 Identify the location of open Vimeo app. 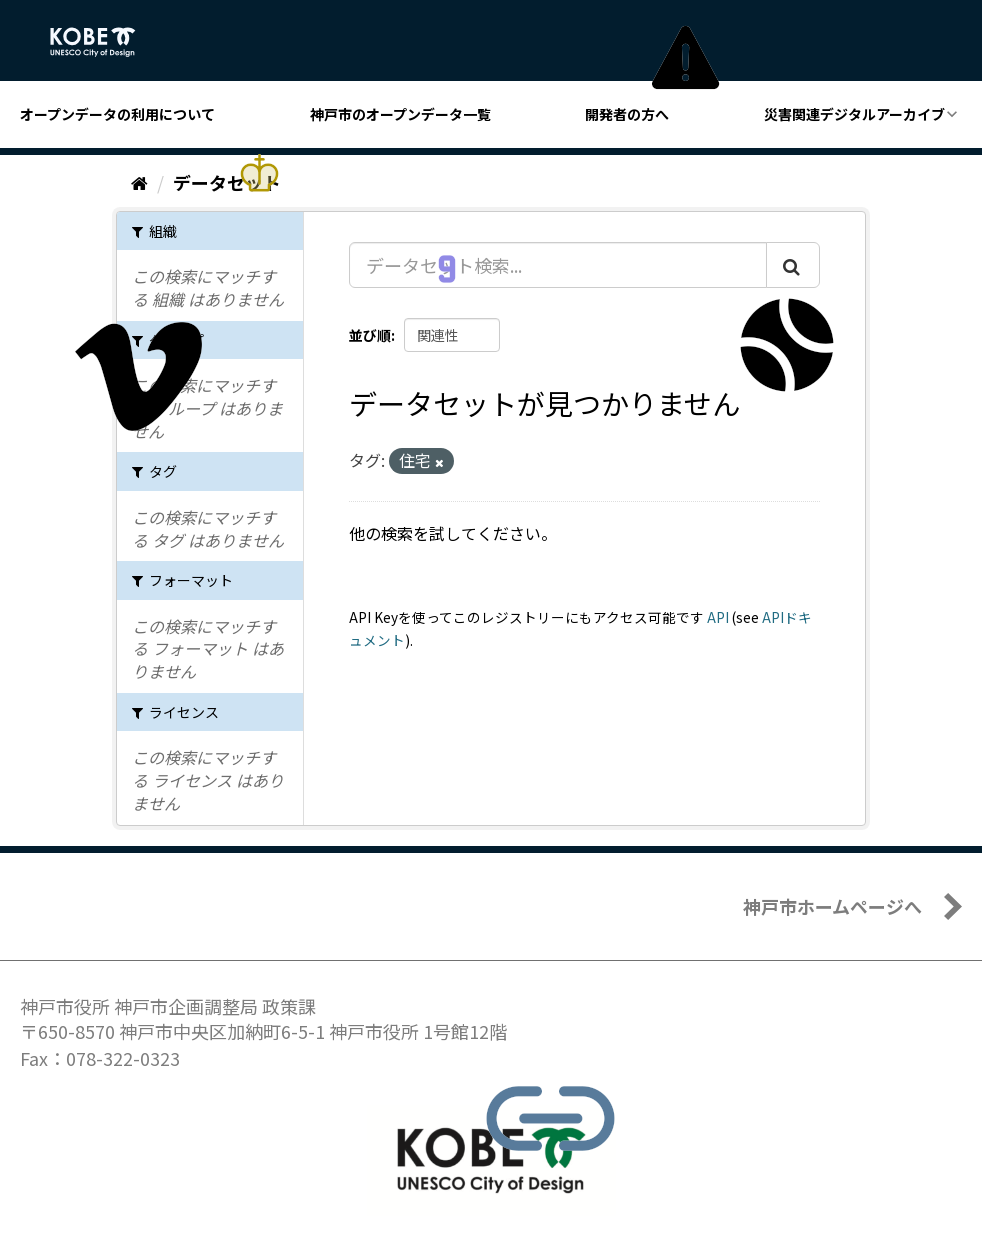
(138, 376).